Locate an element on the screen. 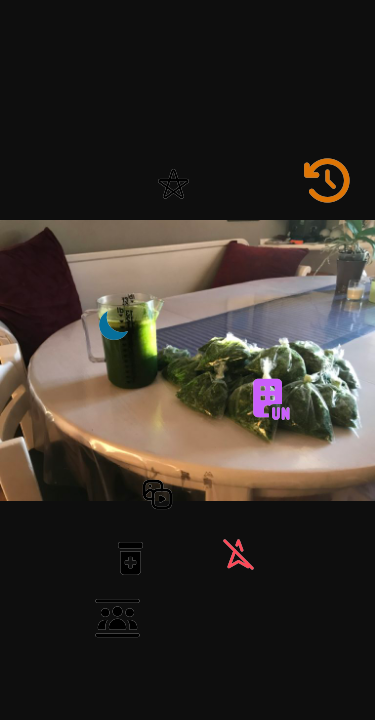 The image size is (375, 720). view prescription or medication details is located at coordinates (130, 558).